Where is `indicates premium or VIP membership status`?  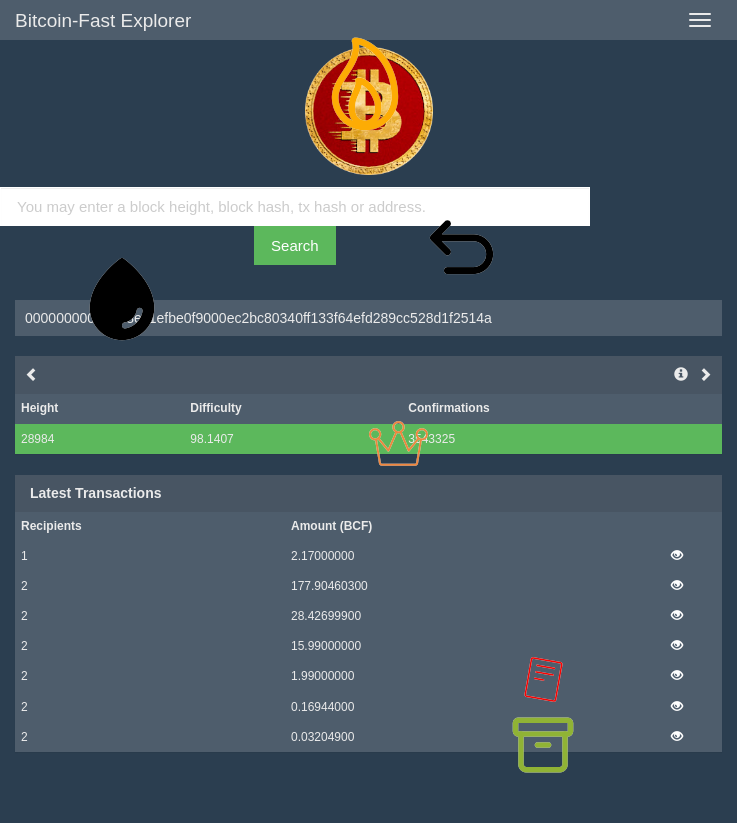
indicates premium or VIP membership status is located at coordinates (398, 446).